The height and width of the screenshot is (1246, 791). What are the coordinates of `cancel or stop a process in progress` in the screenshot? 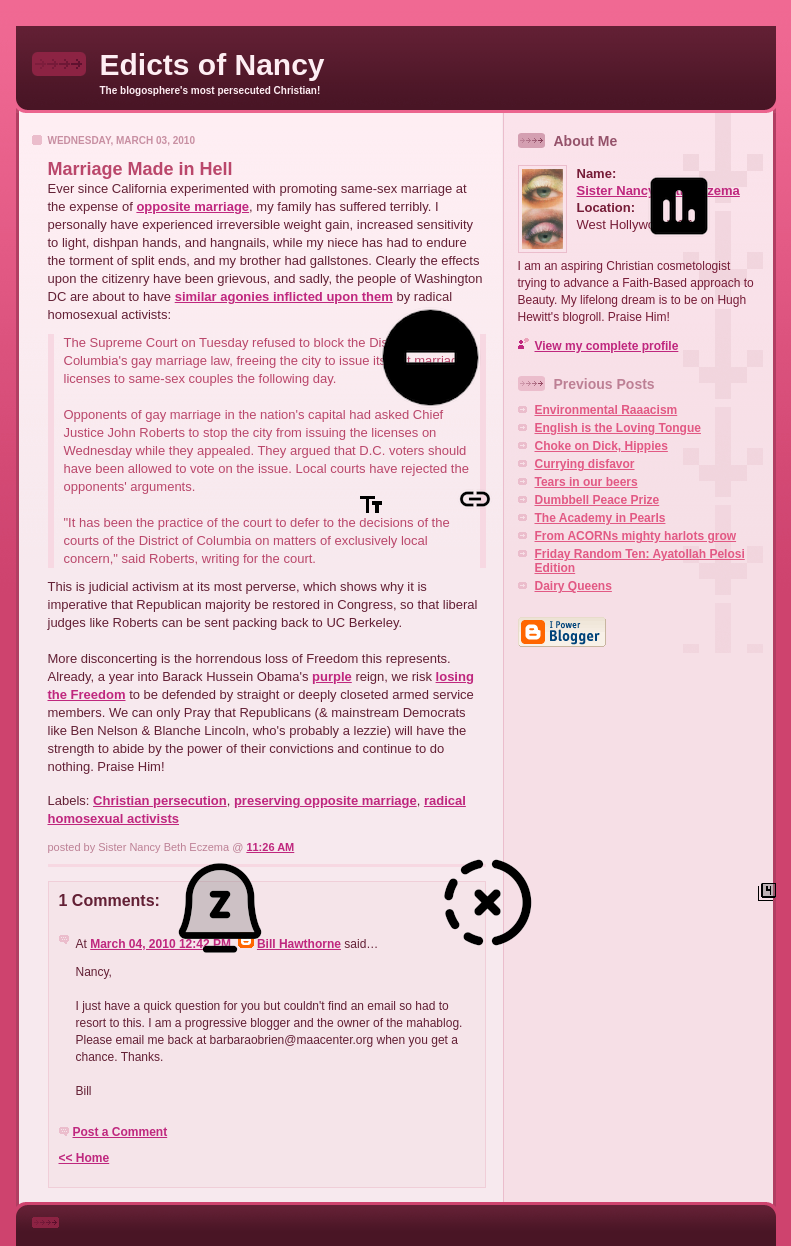 It's located at (487, 902).